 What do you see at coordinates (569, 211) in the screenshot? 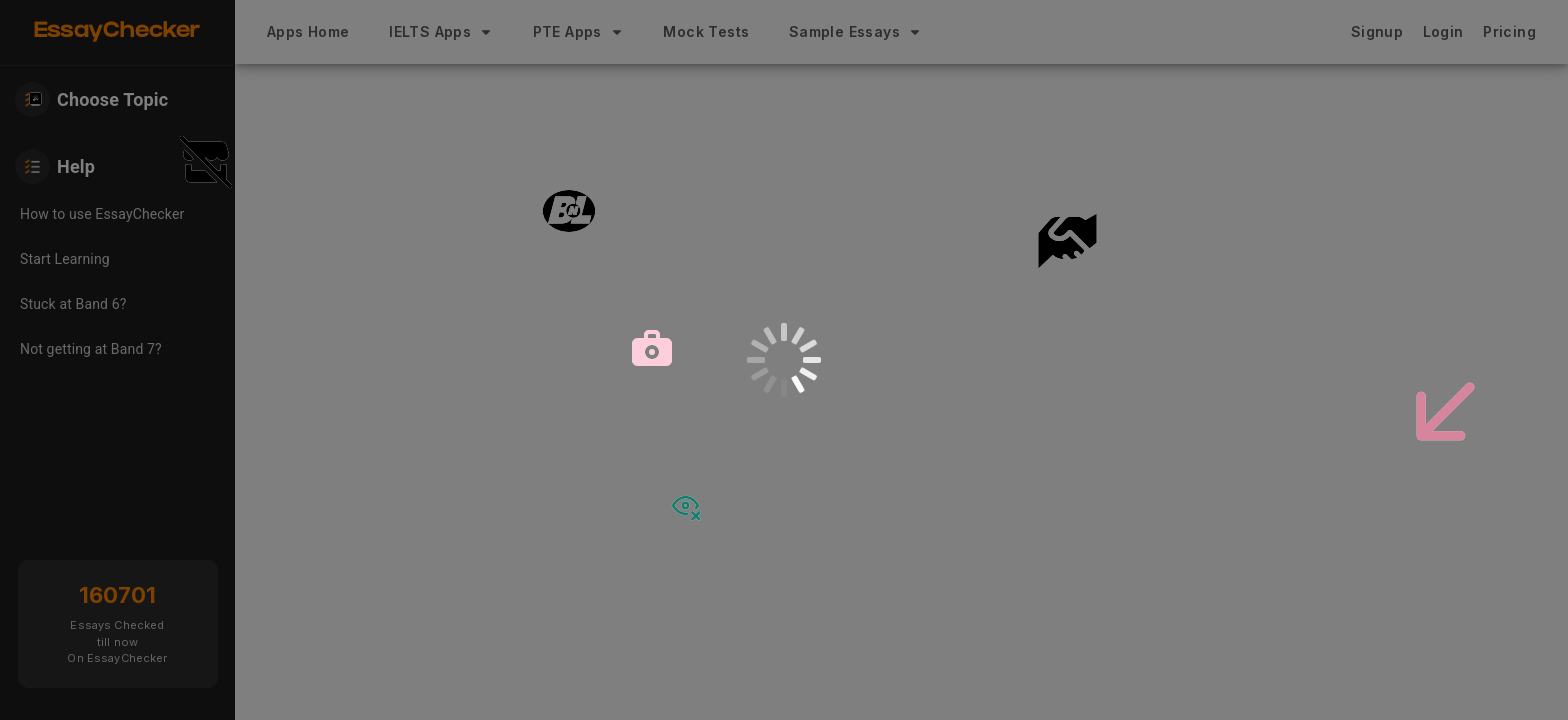
I see `buy n large corporation logo from WALL-E` at bounding box center [569, 211].